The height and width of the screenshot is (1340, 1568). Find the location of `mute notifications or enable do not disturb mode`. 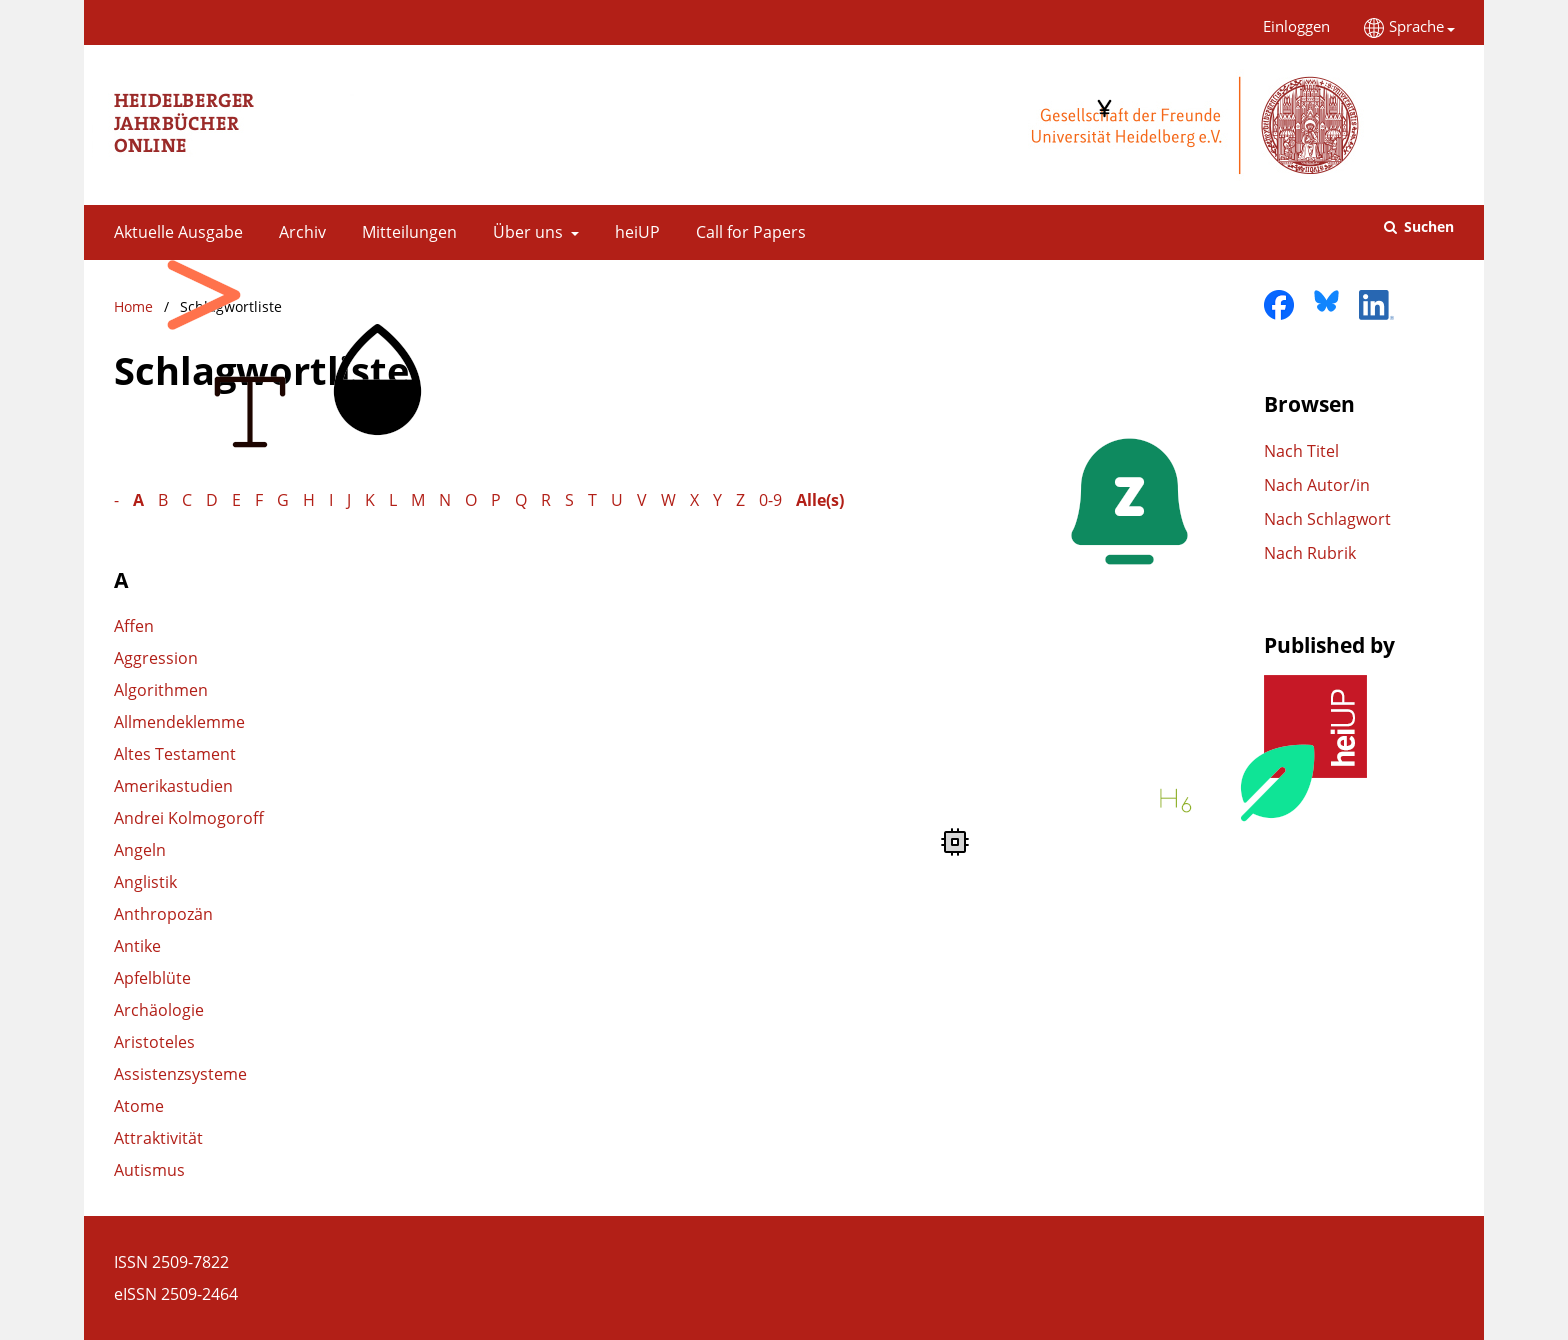

mute notifications or enable do not disturb mode is located at coordinates (1129, 501).